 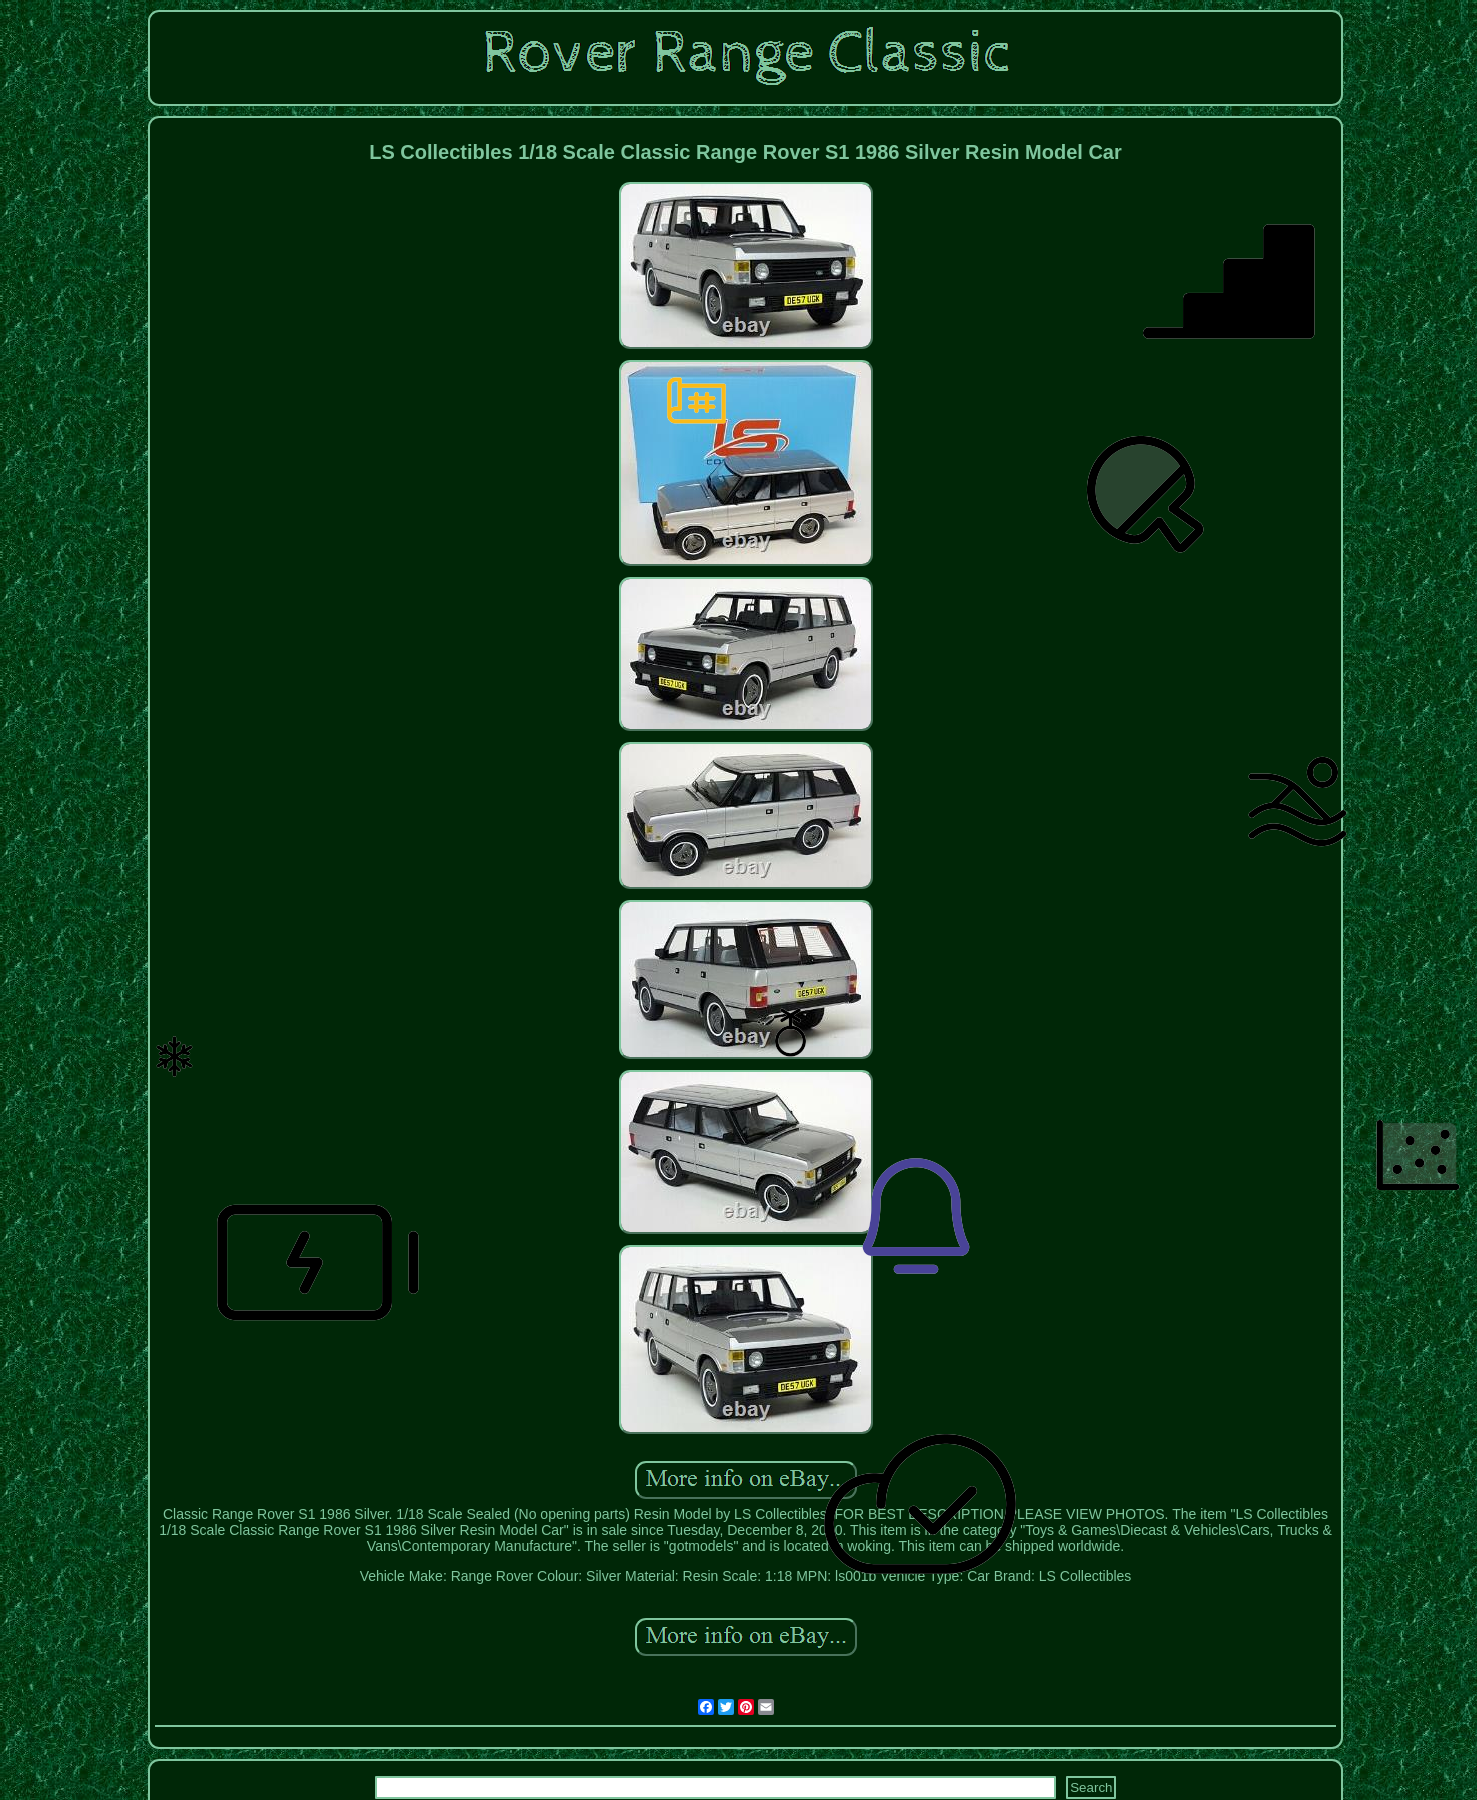 I want to click on view notifications, so click(x=916, y=1216).